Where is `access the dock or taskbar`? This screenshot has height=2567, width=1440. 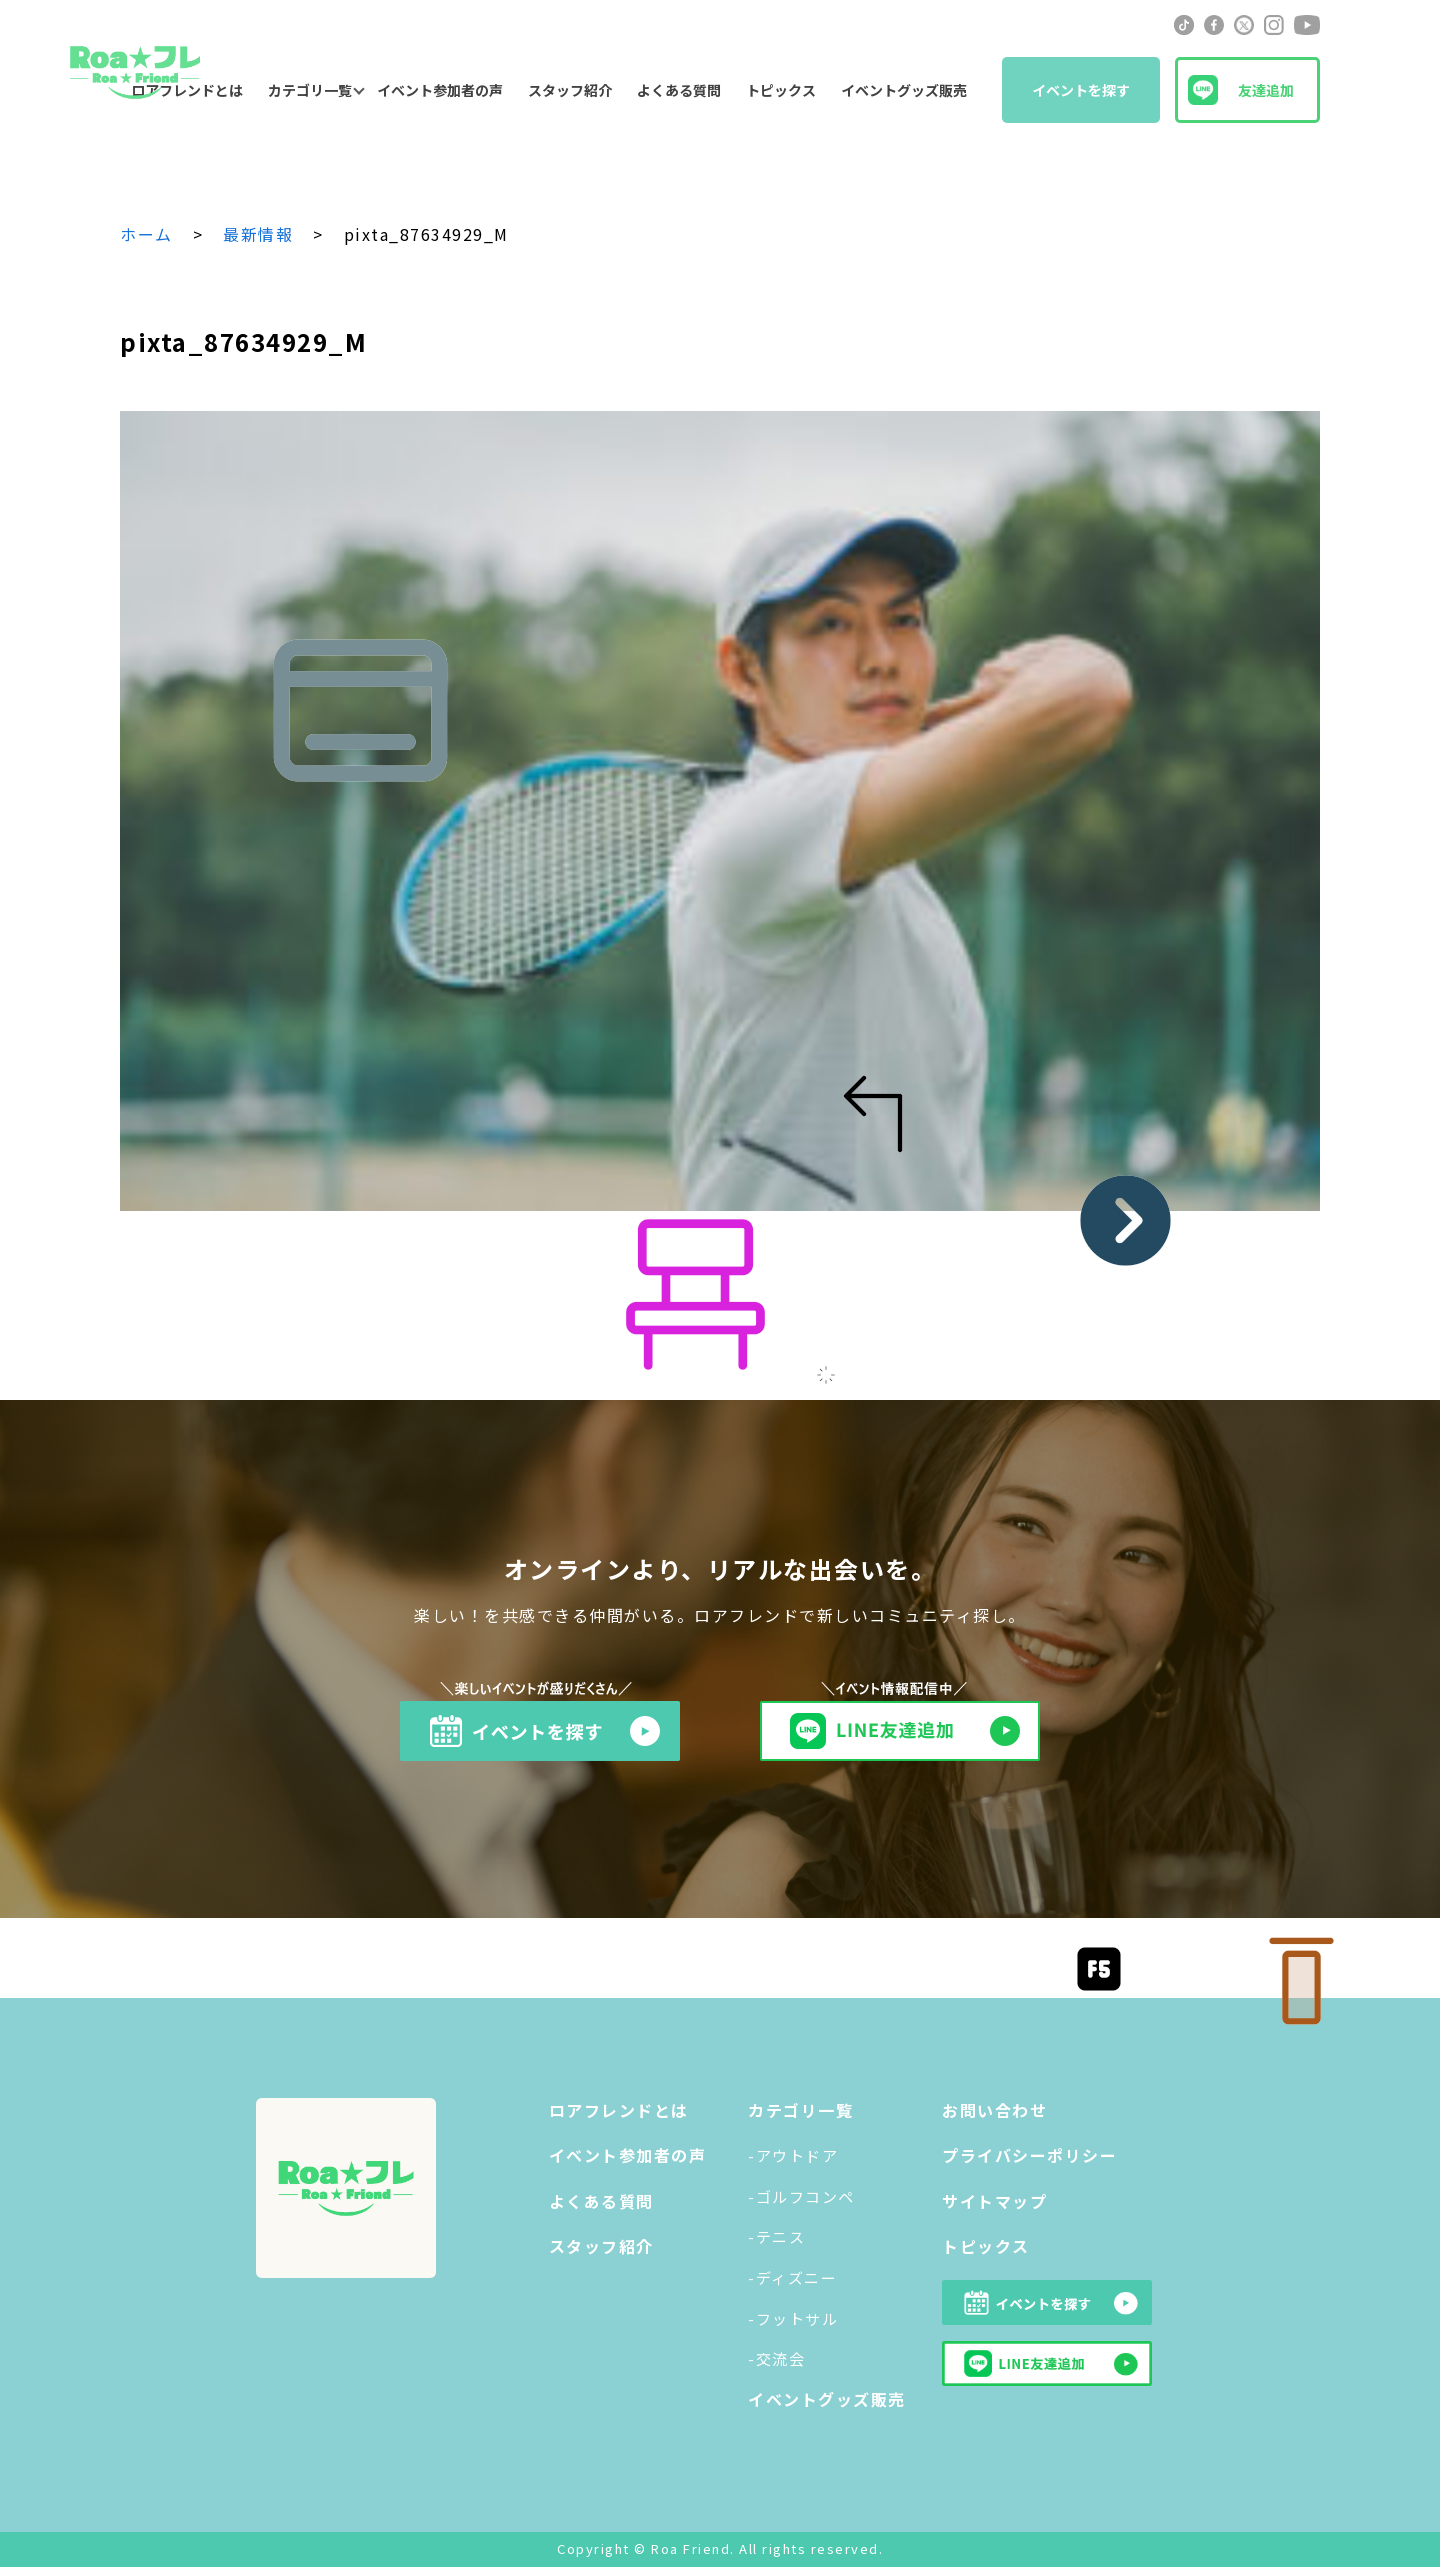
access the dock or taskbar is located at coordinates (360, 710).